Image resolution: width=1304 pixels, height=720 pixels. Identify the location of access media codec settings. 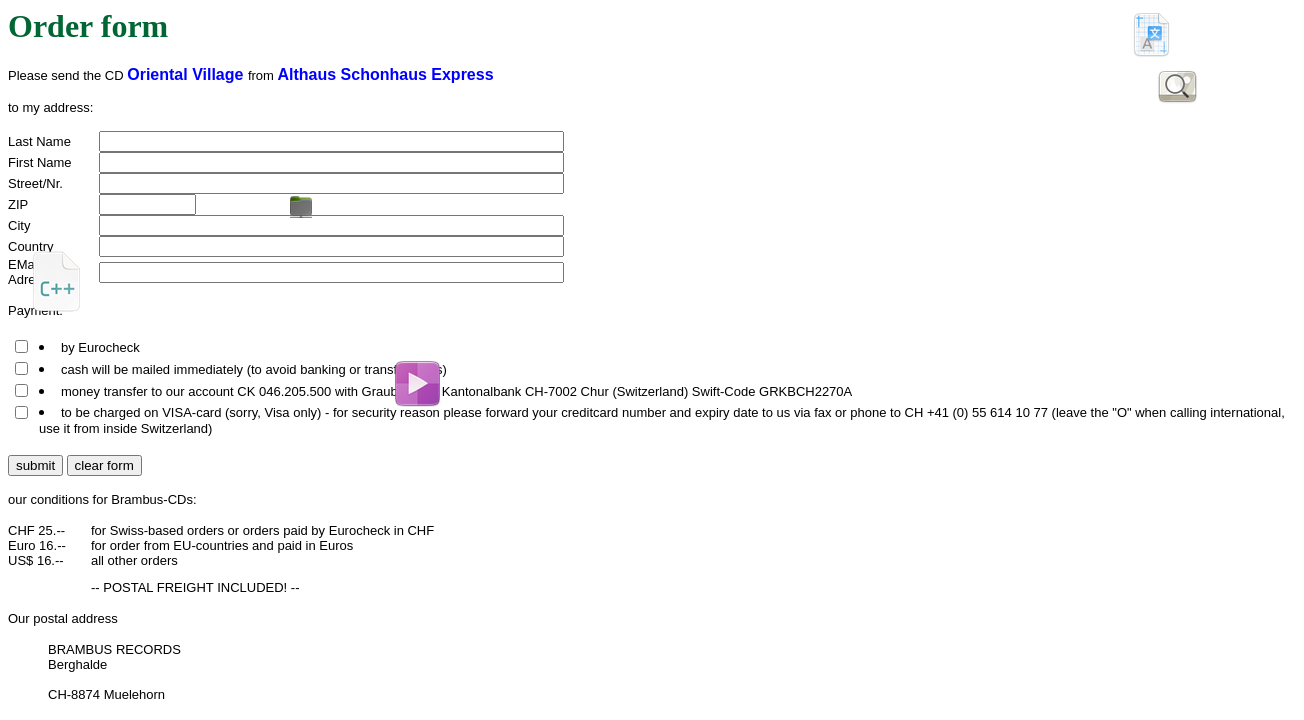
(417, 383).